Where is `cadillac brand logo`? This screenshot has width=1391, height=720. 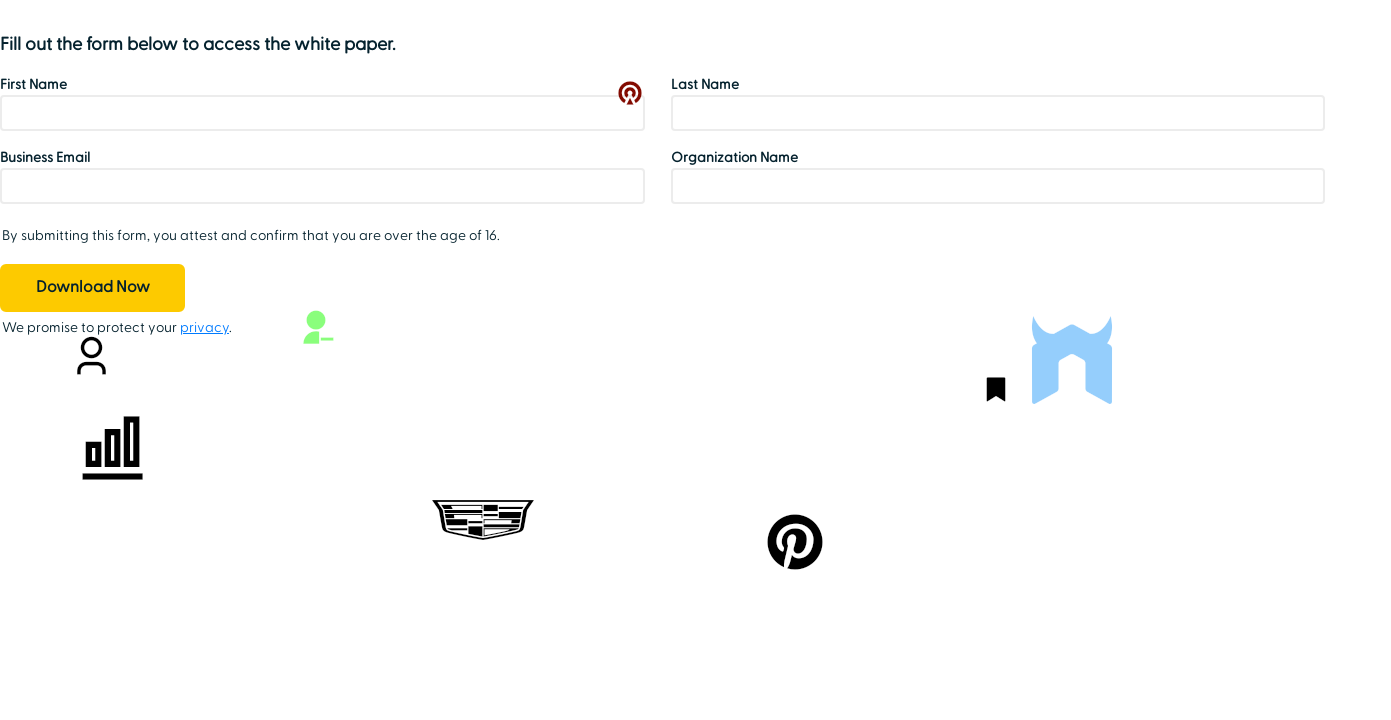 cadillac brand logo is located at coordinates (483, 520).